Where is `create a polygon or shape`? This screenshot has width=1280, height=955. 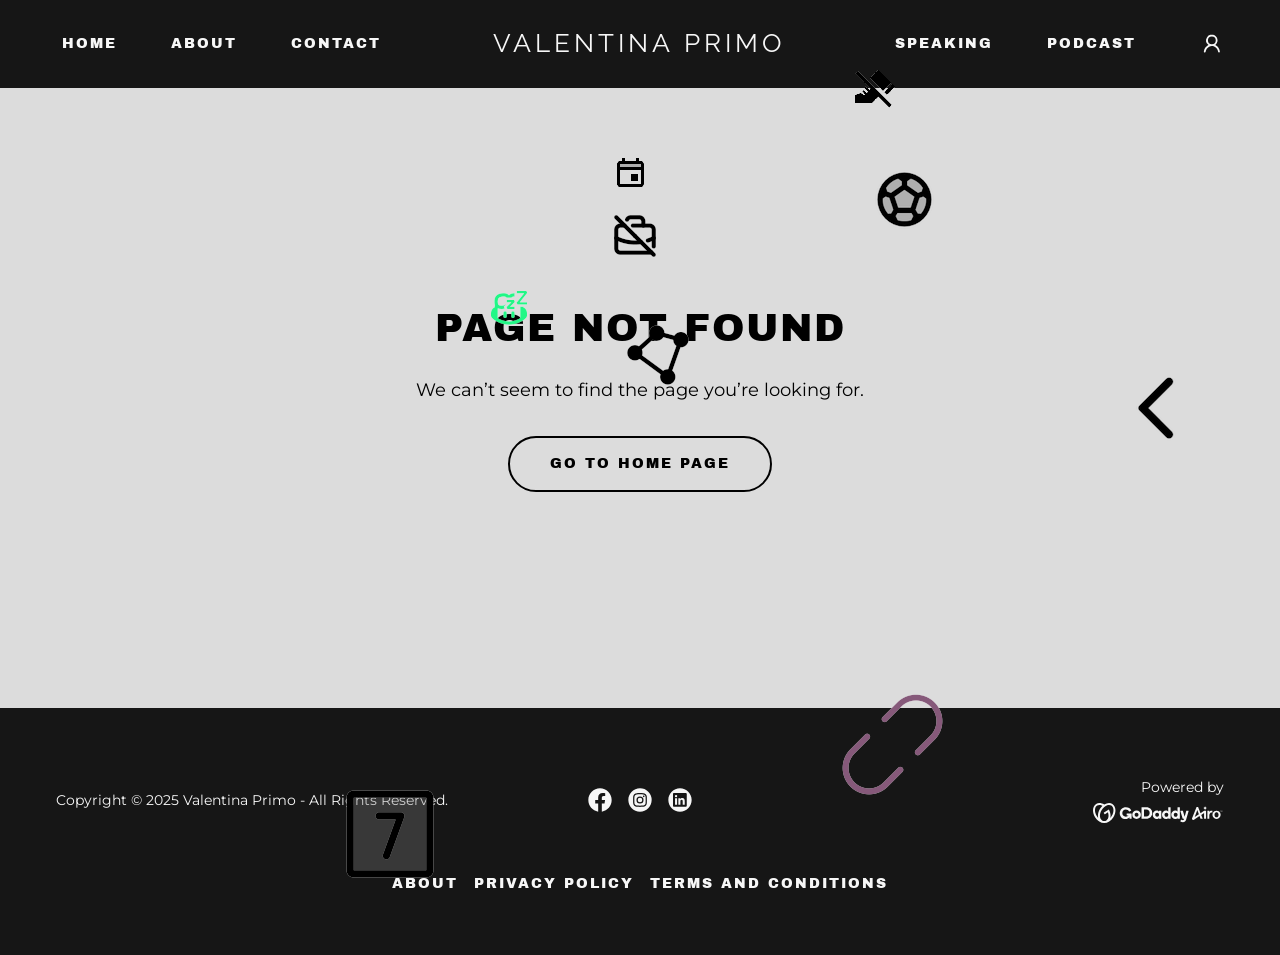 create a polygon or shape is located at coordinates (659, 355).